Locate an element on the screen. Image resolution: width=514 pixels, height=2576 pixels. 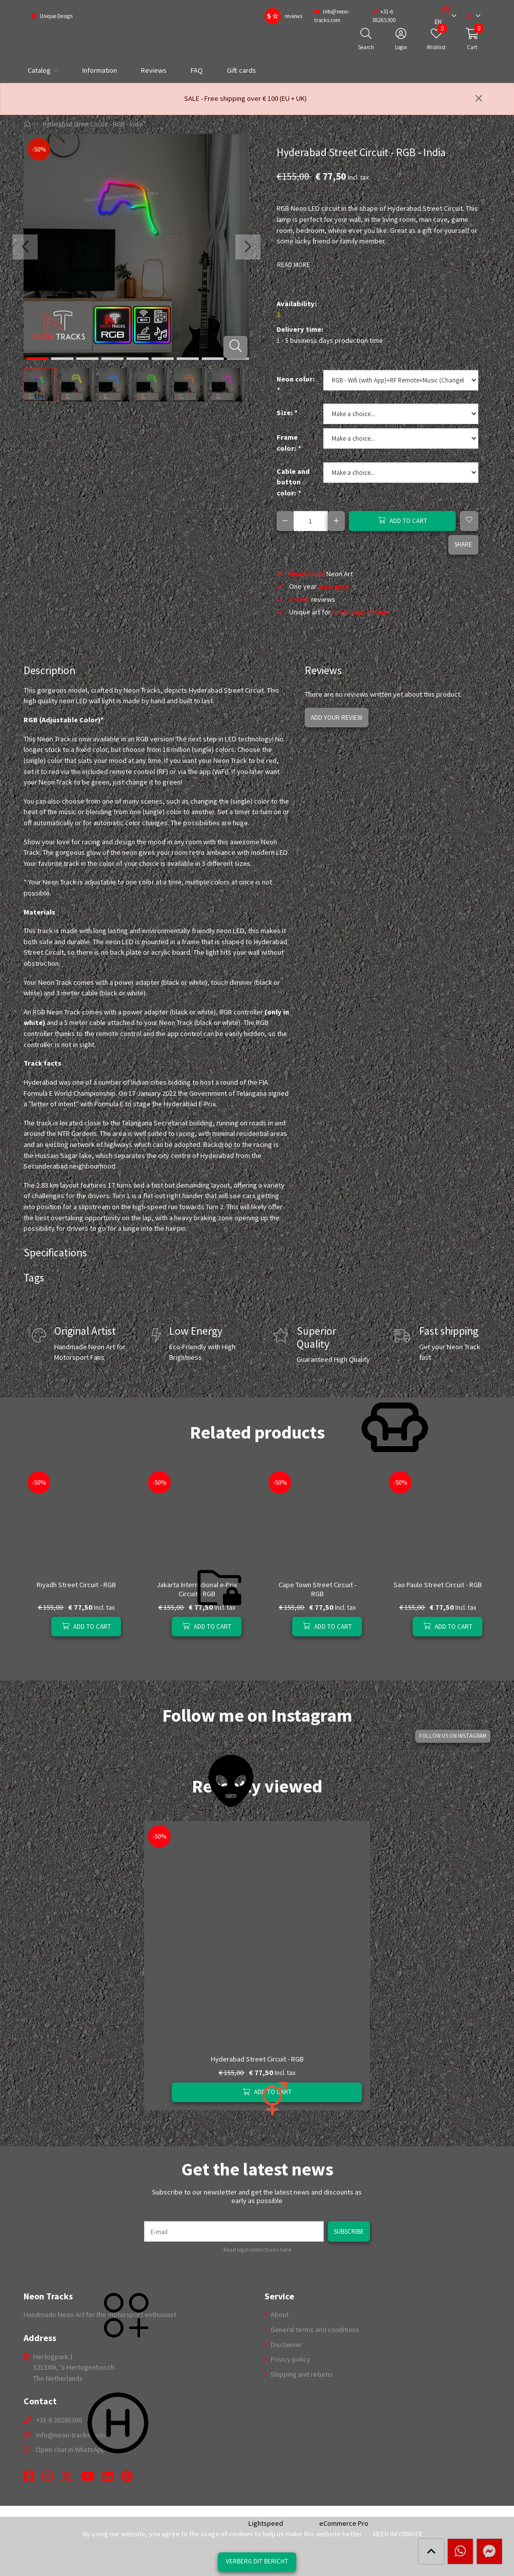
hospital or medical facility indicator is located at coordinates (118, 2423).